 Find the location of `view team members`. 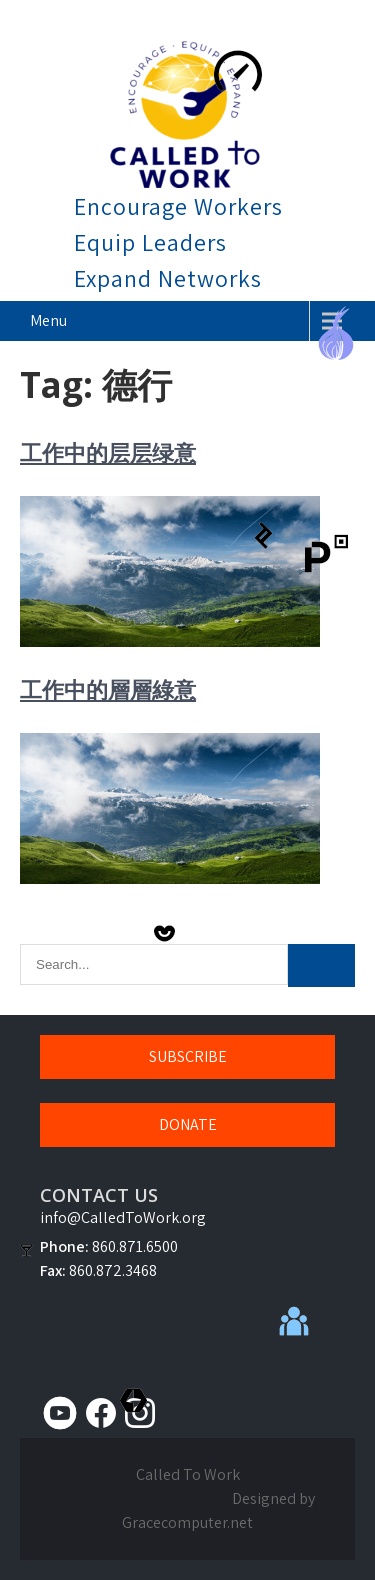

view team members is located at coordinates (294, 1321).